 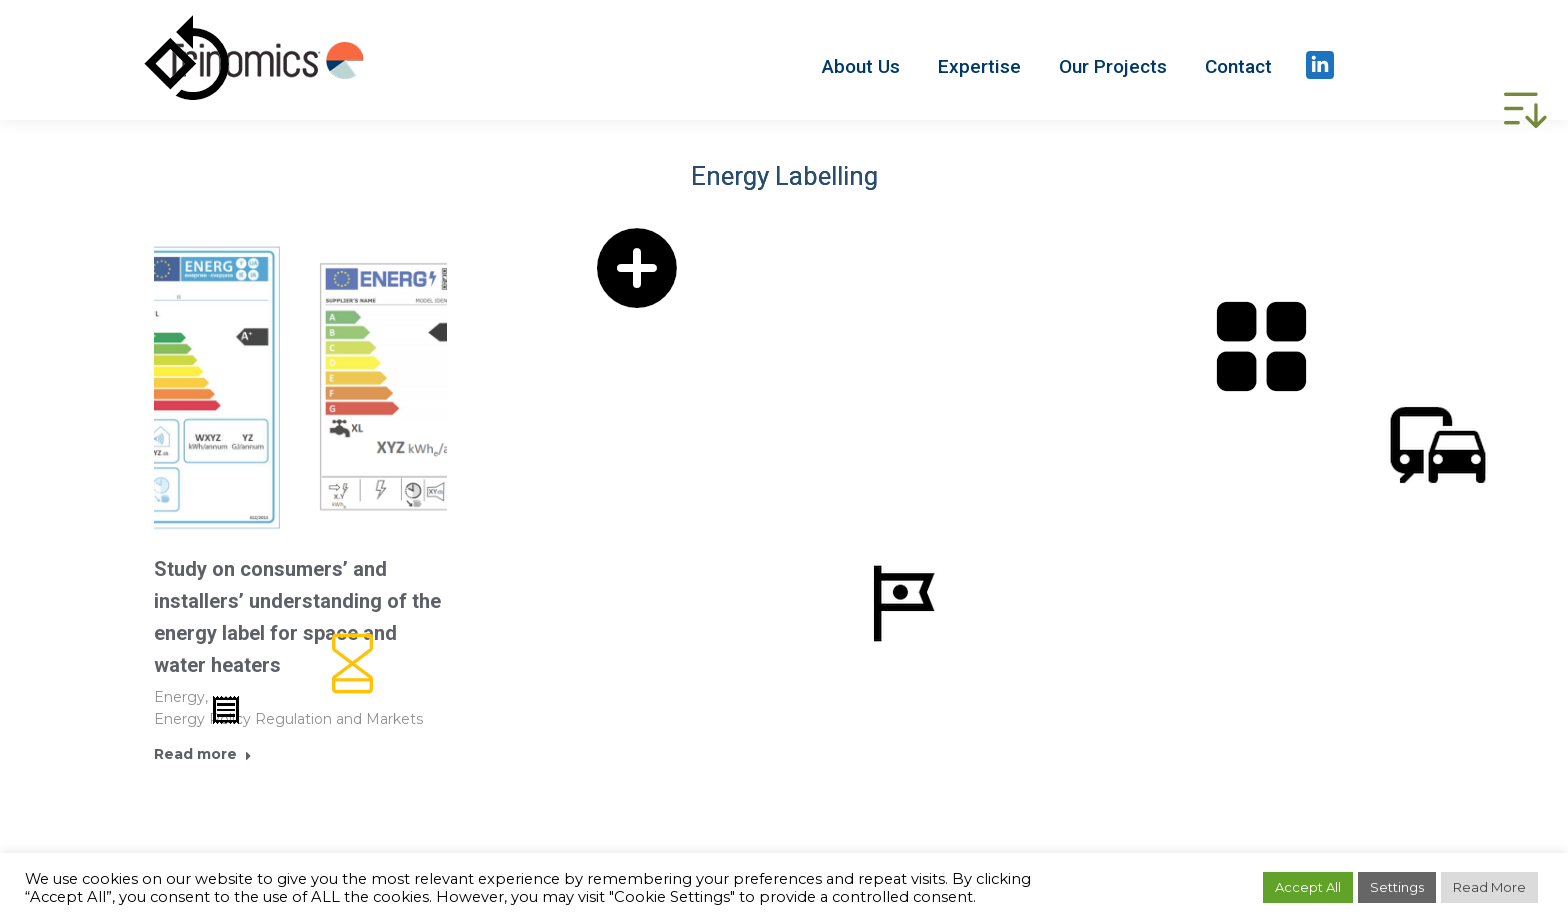 I want to click on view items in grid layout, so click(x=1261, y=346).